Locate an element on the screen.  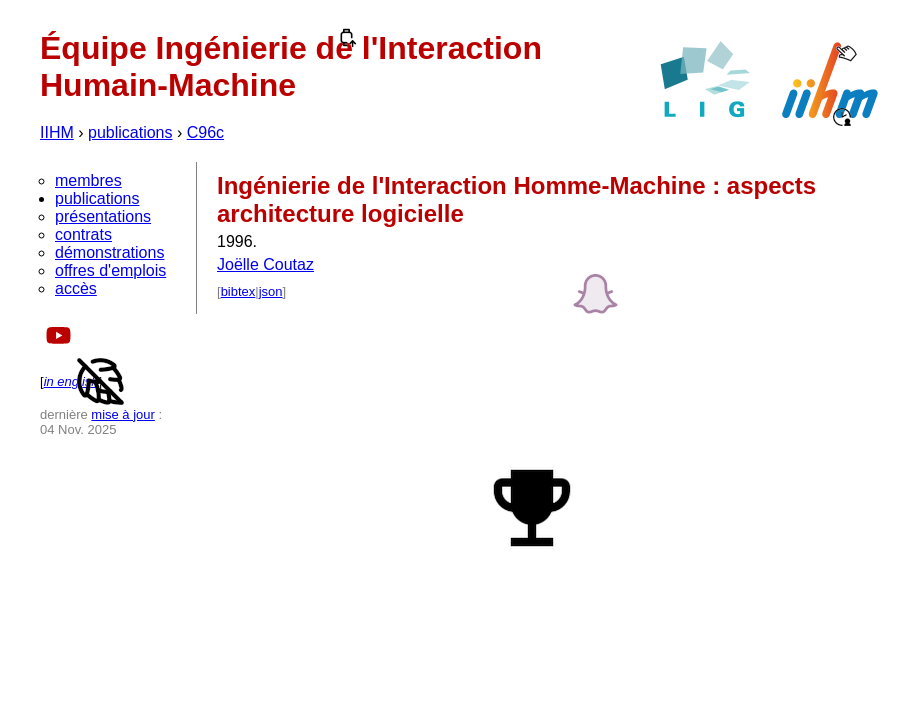
upload data from smartwatch is located at coordinates (346, 37).